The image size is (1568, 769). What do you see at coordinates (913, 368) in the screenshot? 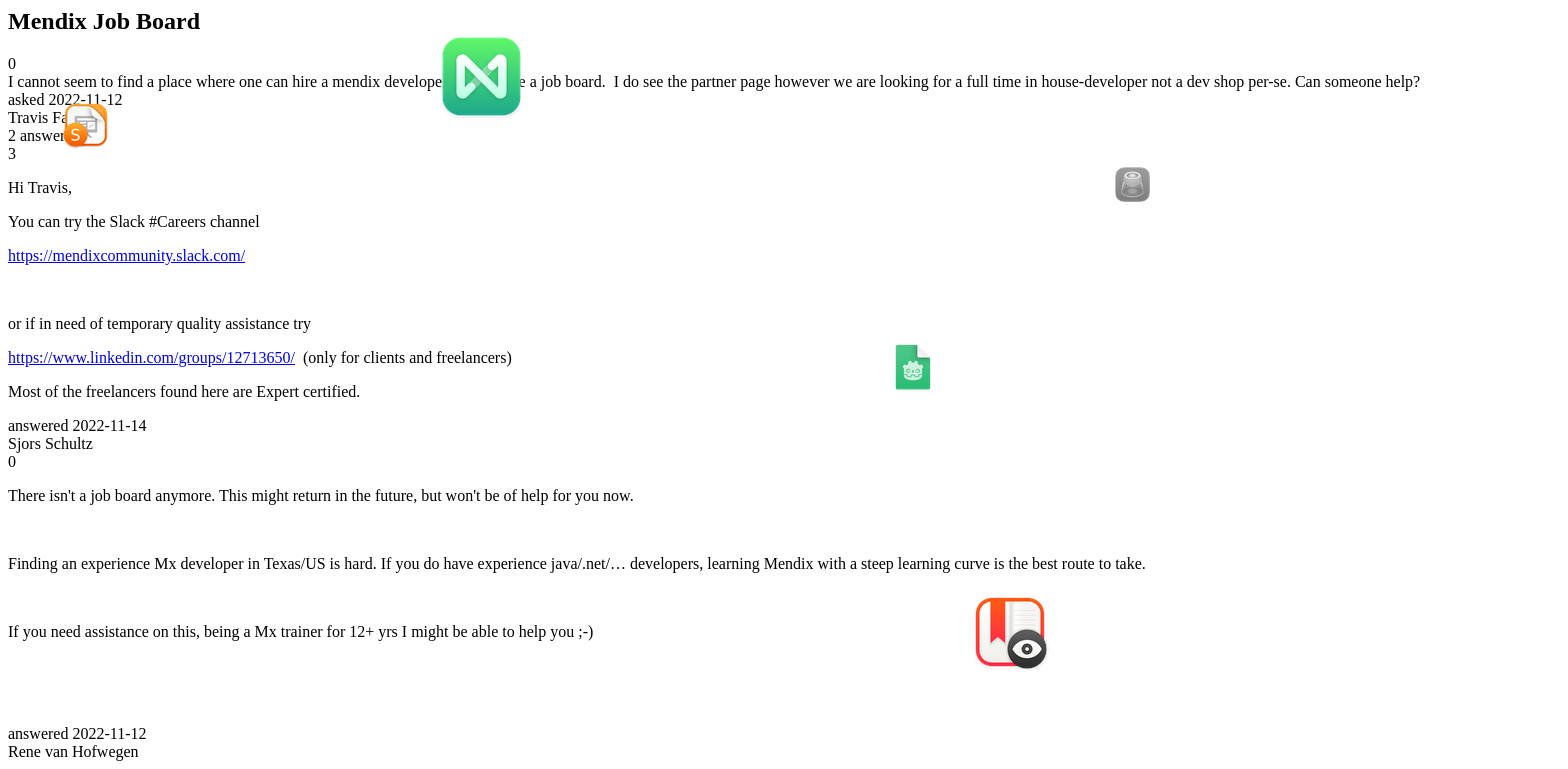
I see `a godot shader file` at bounding box center [913, 368].